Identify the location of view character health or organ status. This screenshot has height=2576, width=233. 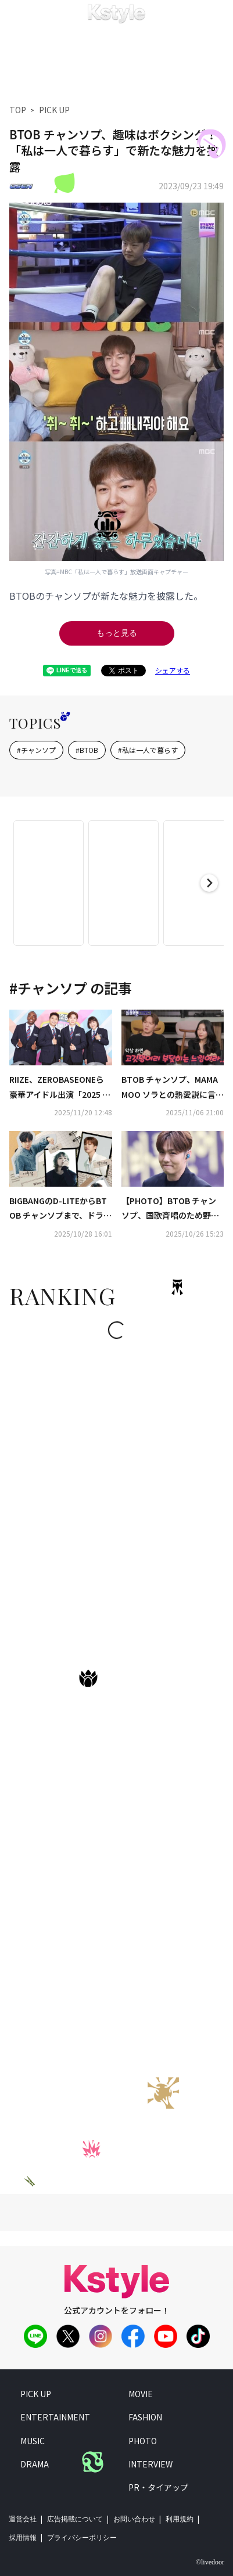
(163, 2093).